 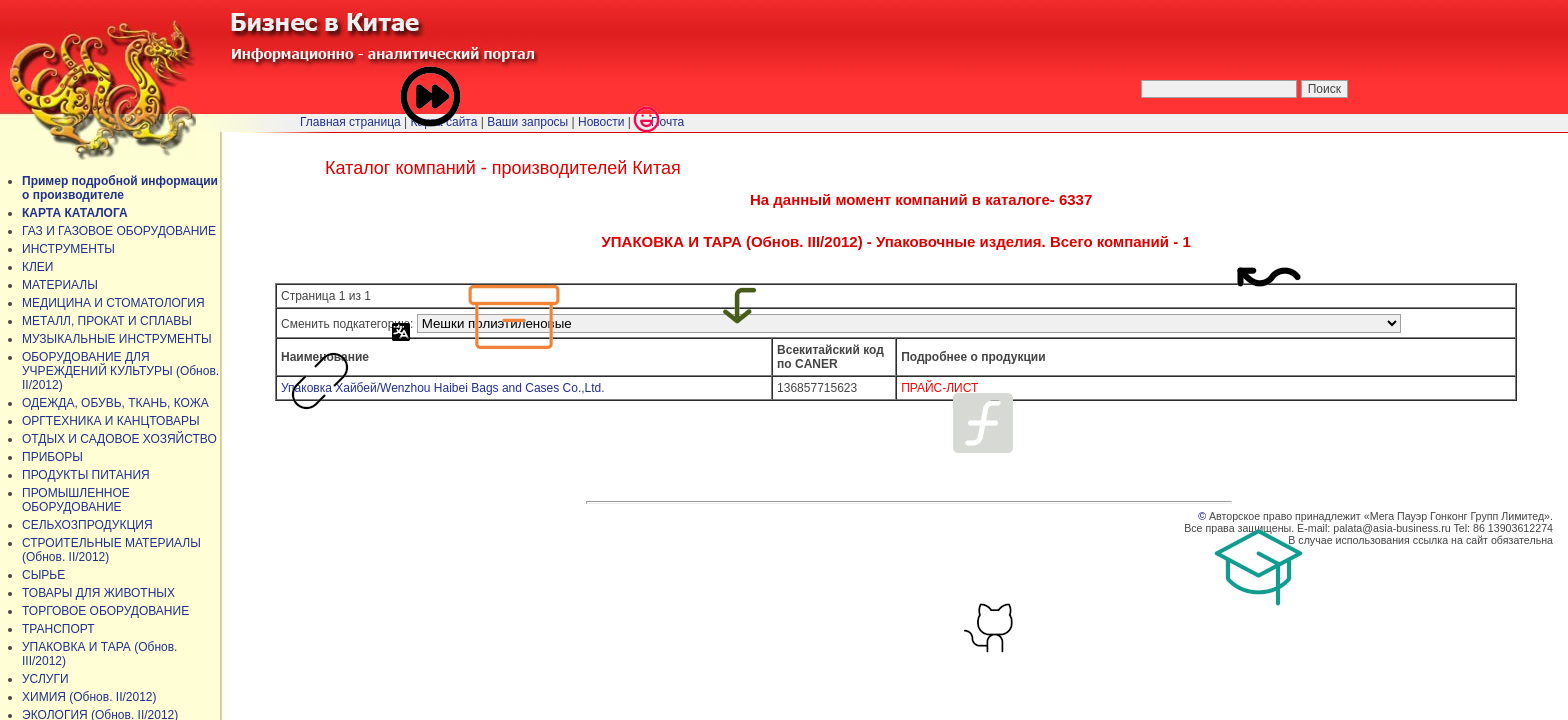 What do you see at coordinates (320, 381) in the screenshot?
I see `unlink or break a connection` at bounding box center [320, 381].